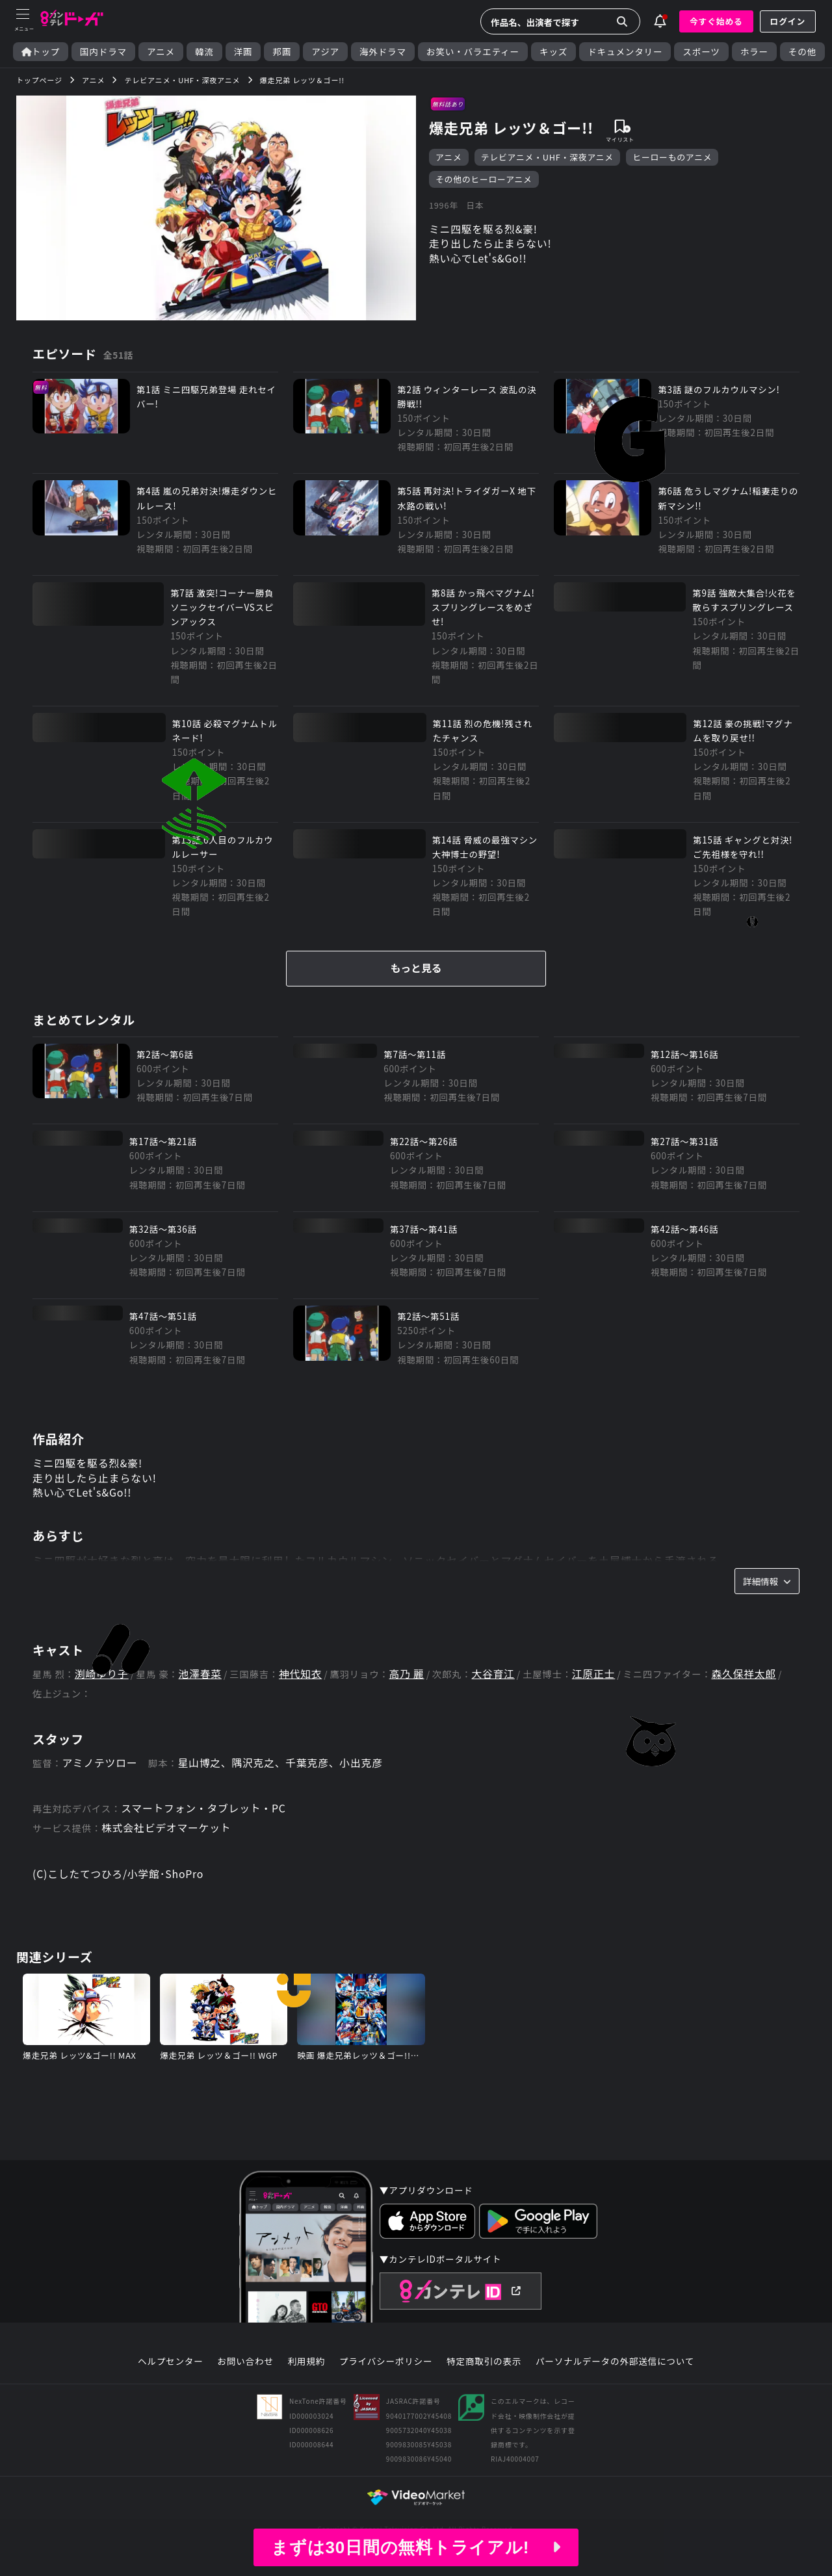 Image resolution: width=832 pixels, height=2576 pixels. What do you see at coordinates (294, 1990) in the screenshot?
I see `open the NiceHash cryptocurrency mining app` at bounding box center [294, 1990].